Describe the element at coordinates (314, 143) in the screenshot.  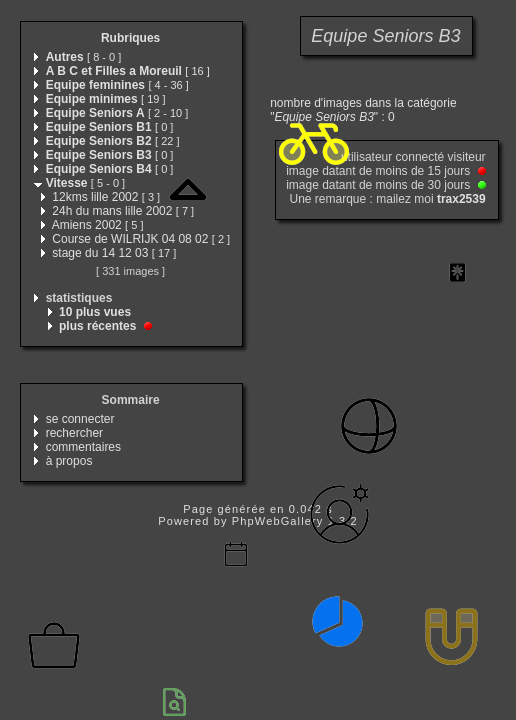
I see `access bike-sharing or cycling services` at that location.